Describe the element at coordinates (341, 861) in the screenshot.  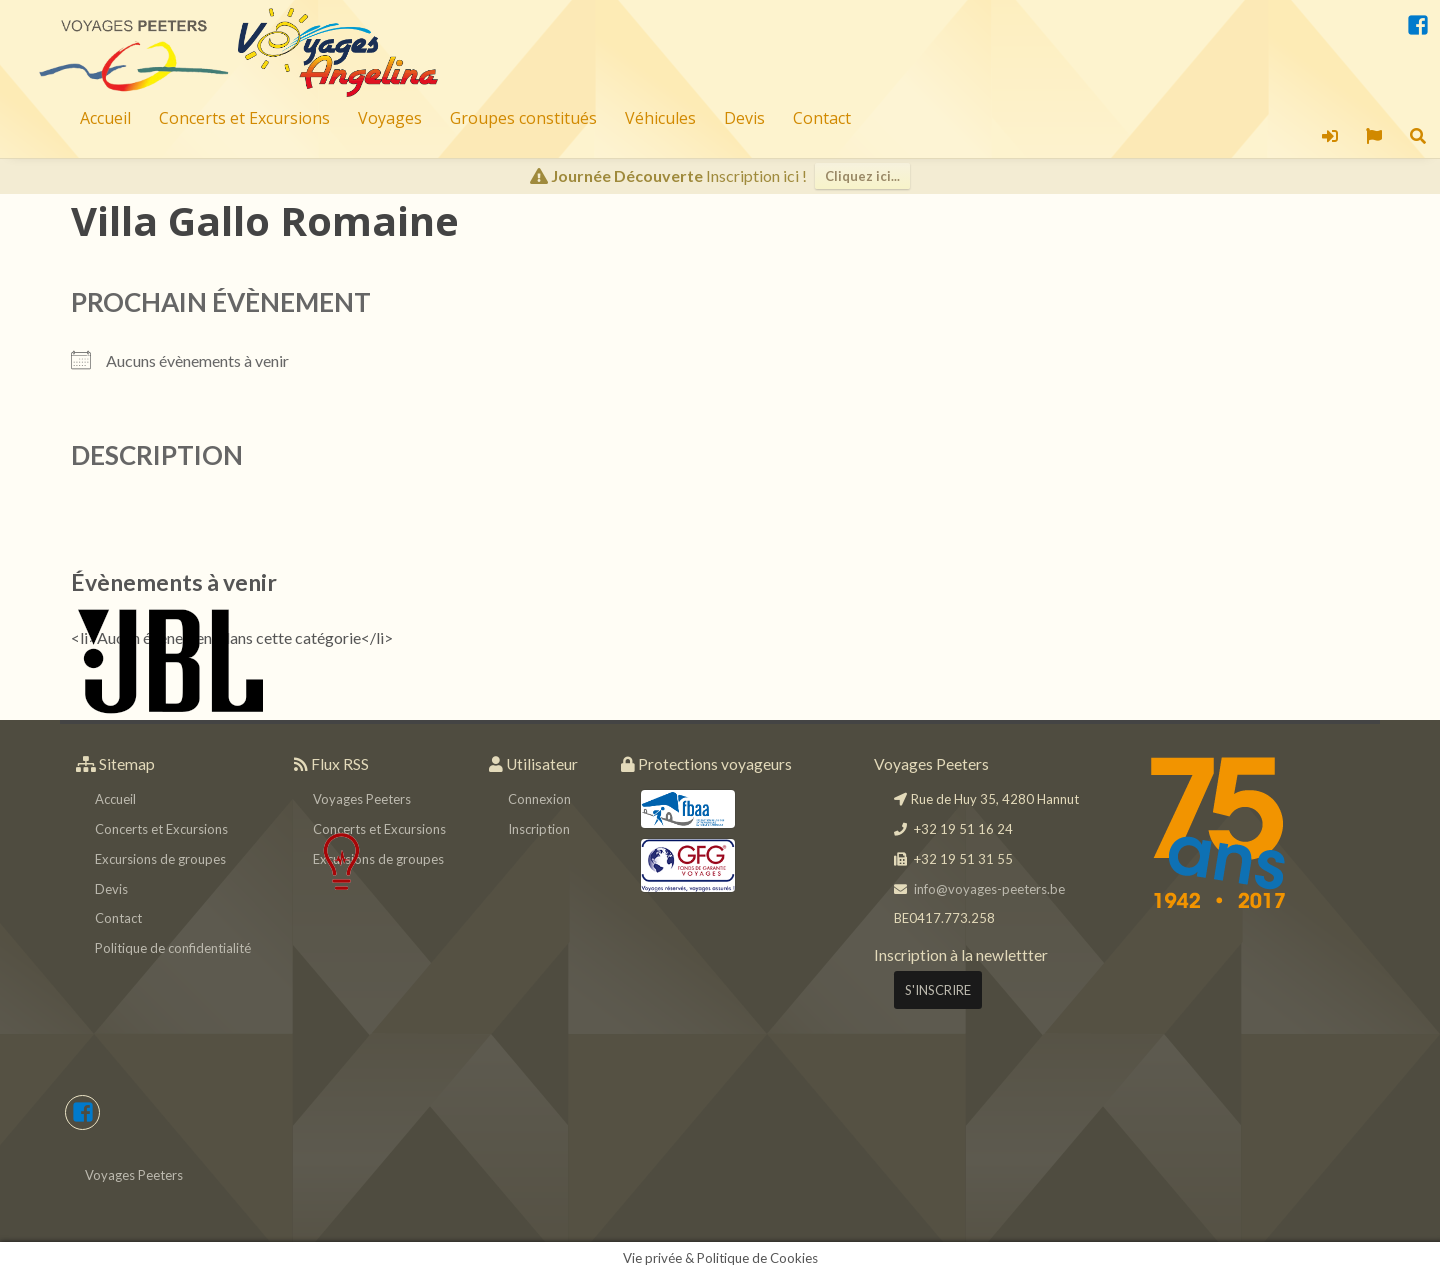
I see `medapps healthcare technology logo` at that location.